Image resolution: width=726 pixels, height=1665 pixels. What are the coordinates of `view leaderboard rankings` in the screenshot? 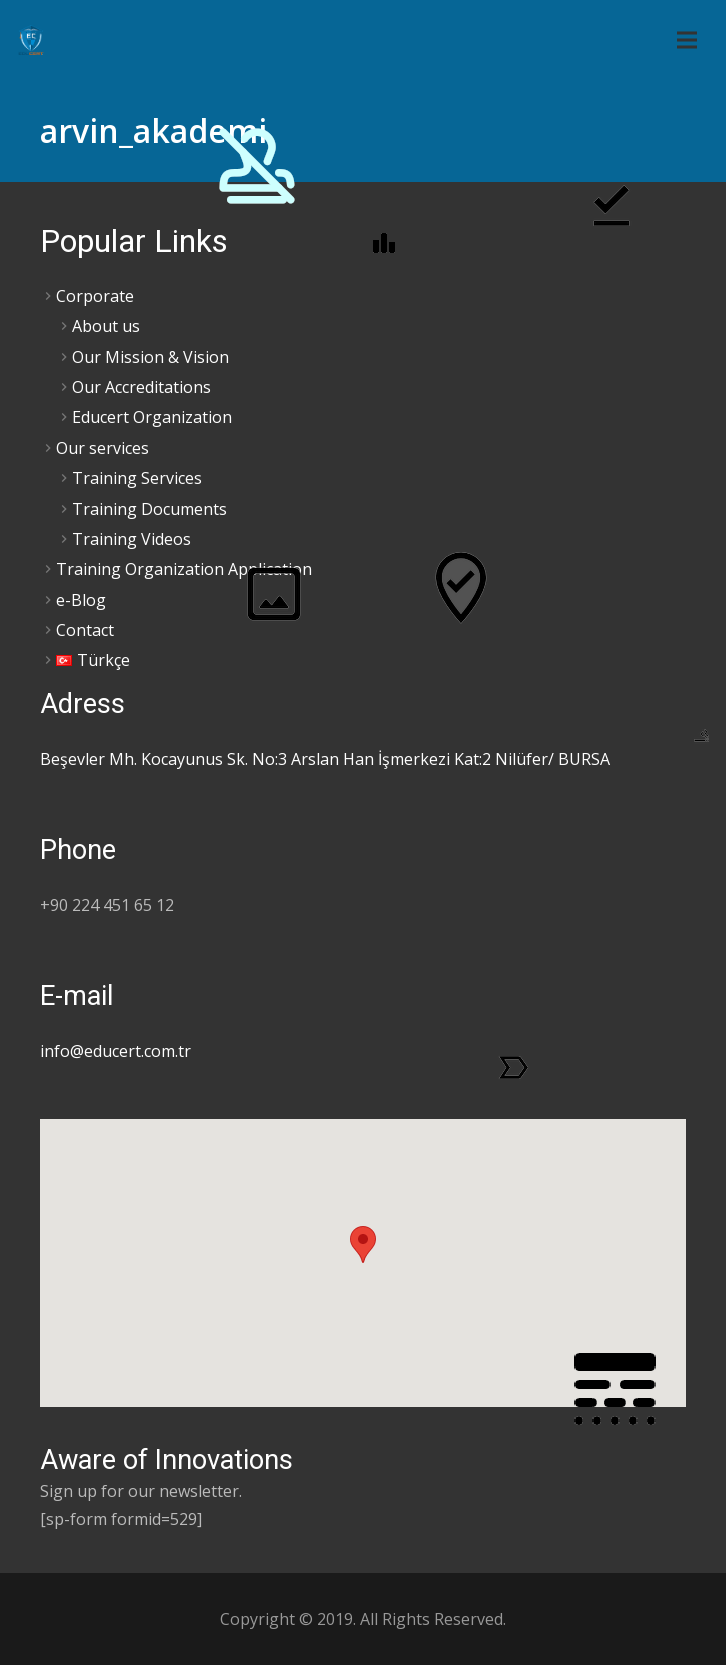 It's located at (384, 243).